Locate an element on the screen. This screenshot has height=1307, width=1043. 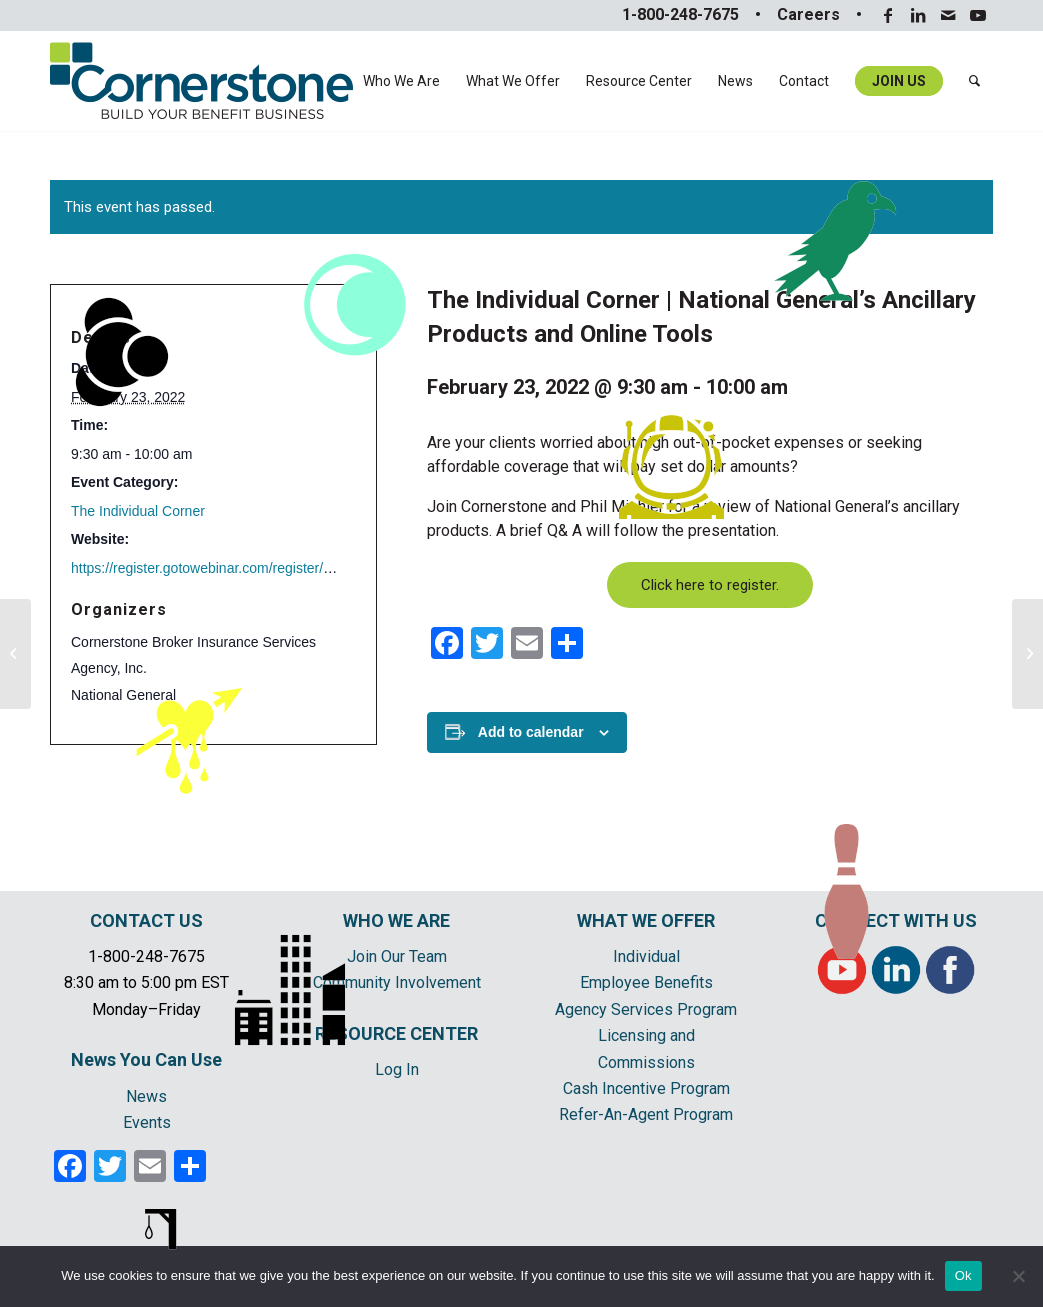
access bowling game or activity is located at coordinates (846, 891).